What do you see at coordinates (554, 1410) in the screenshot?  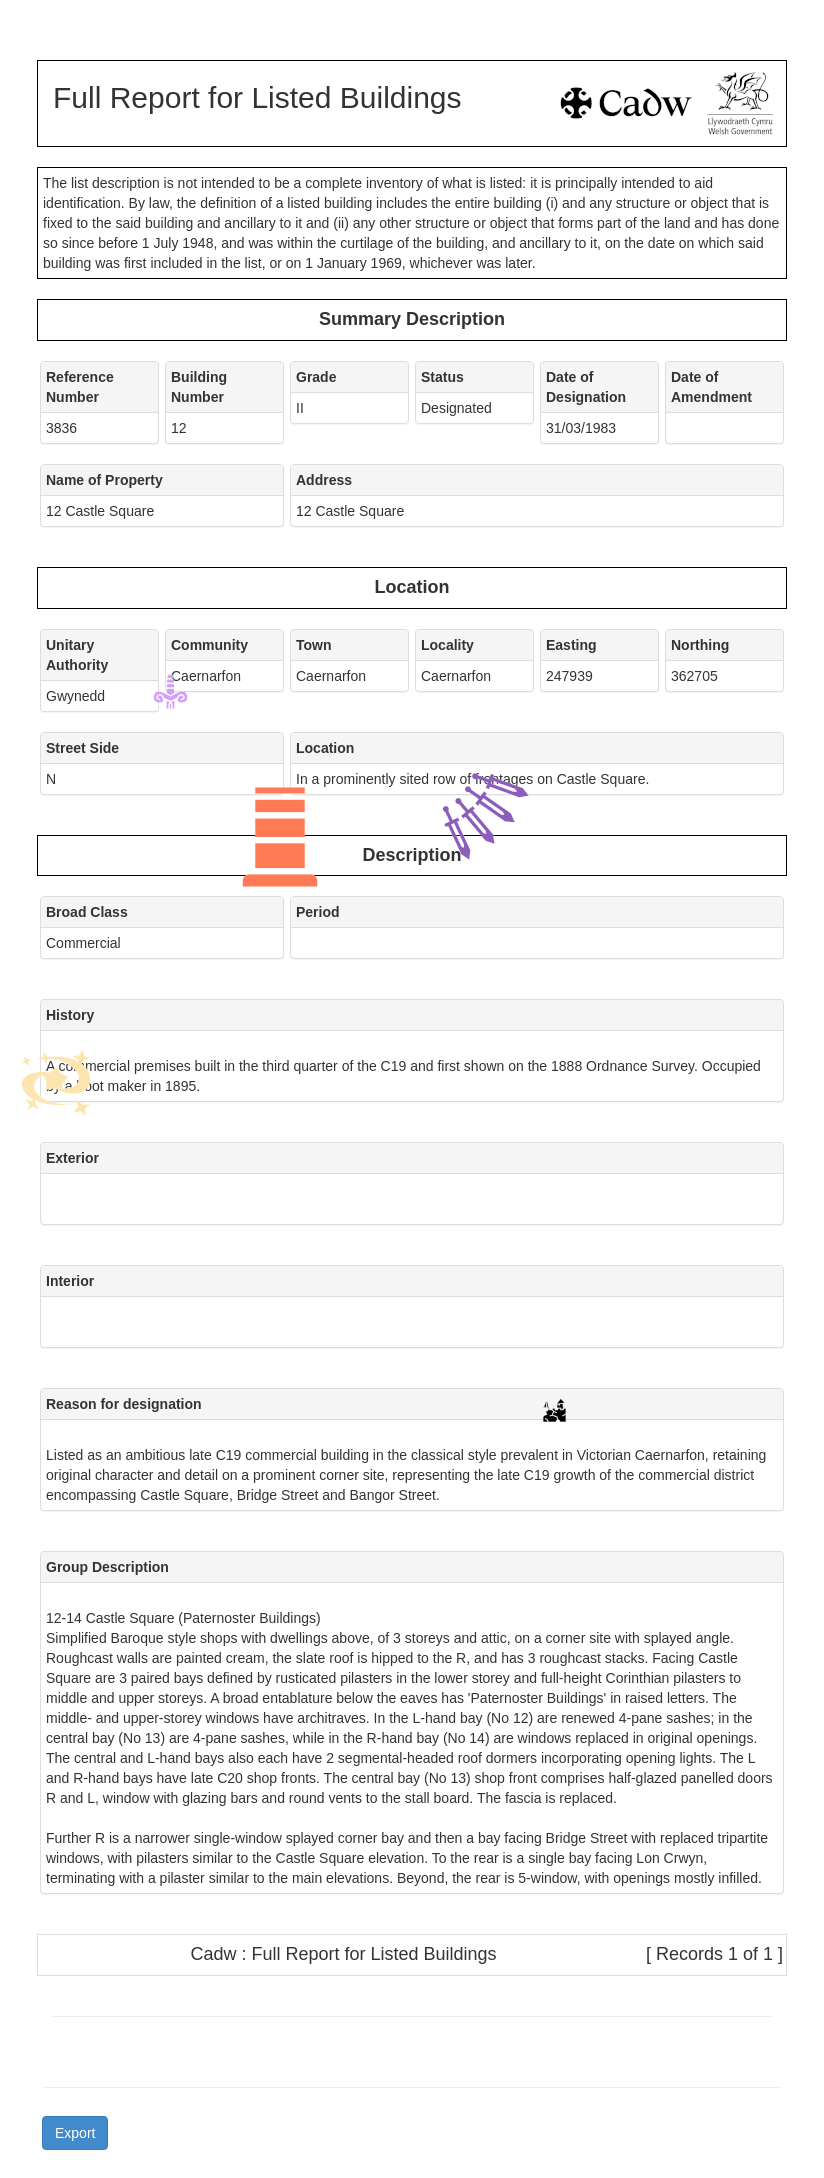 I see `indicates a destroyed or damaged structure in a game` at bounding box center [554, 1410].